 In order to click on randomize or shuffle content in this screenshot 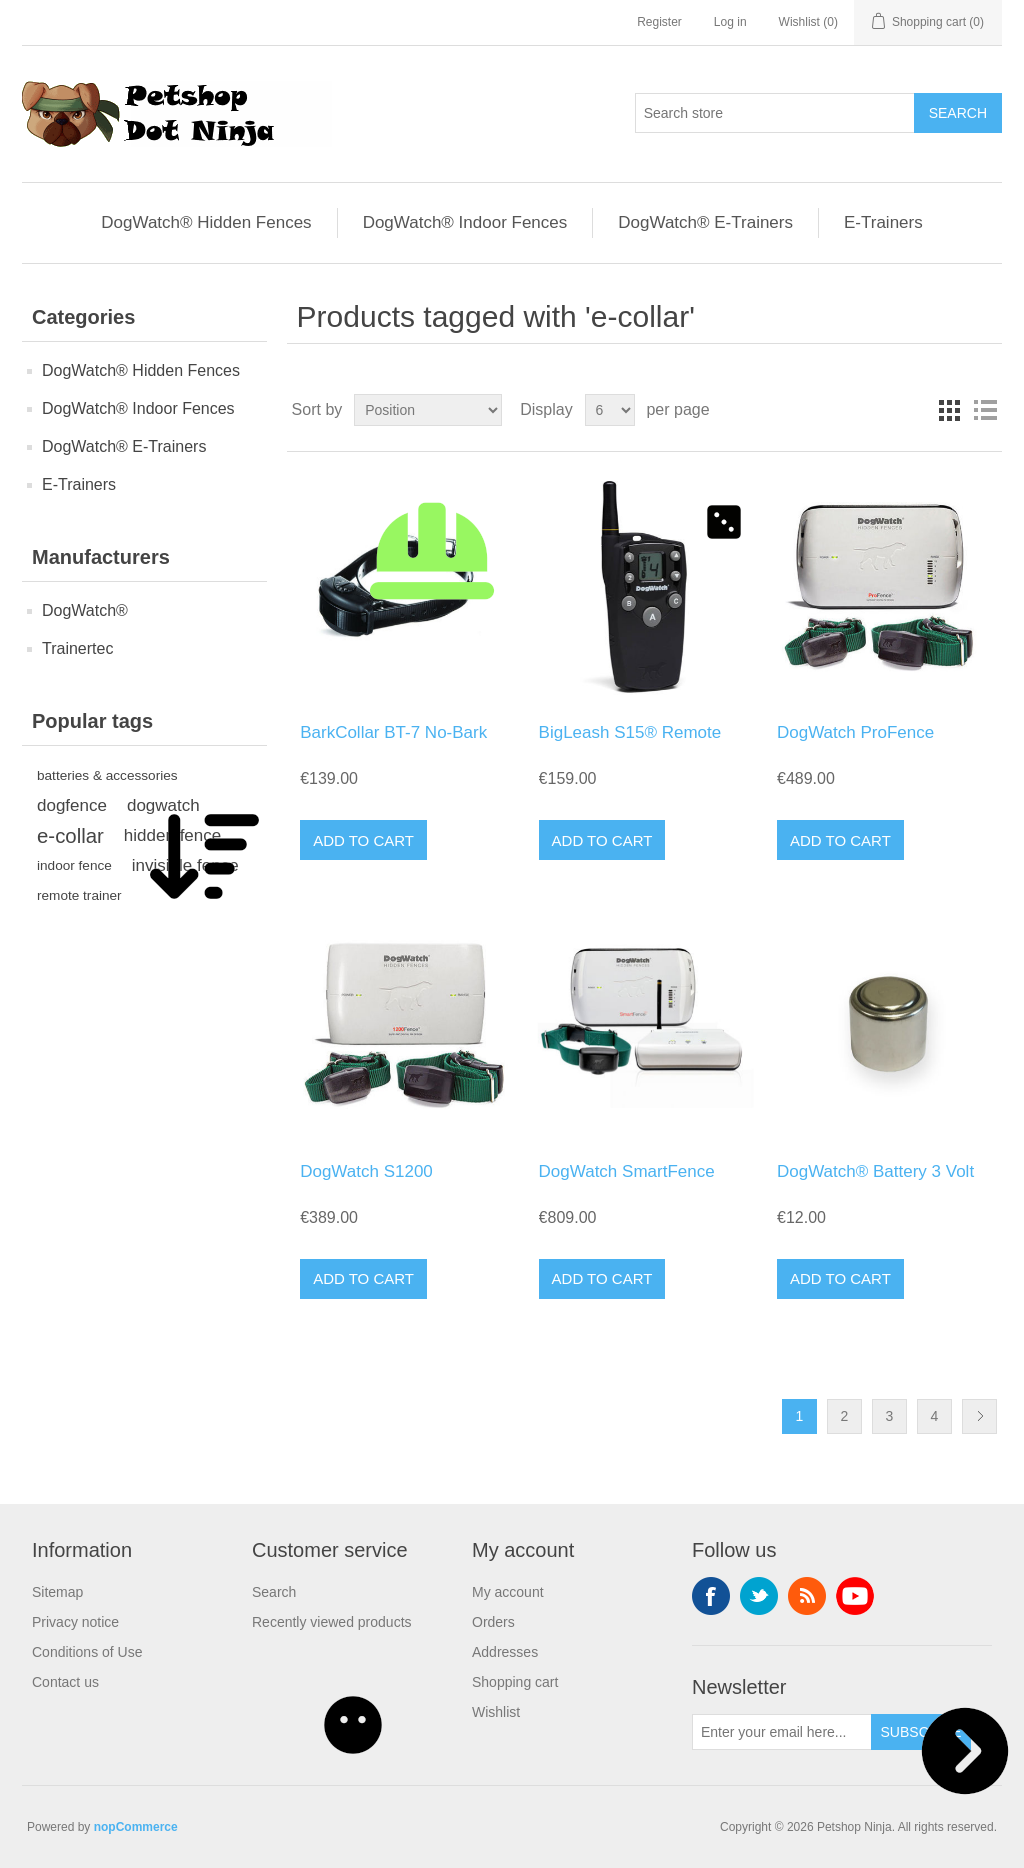, I will do `click(724, 522)`.